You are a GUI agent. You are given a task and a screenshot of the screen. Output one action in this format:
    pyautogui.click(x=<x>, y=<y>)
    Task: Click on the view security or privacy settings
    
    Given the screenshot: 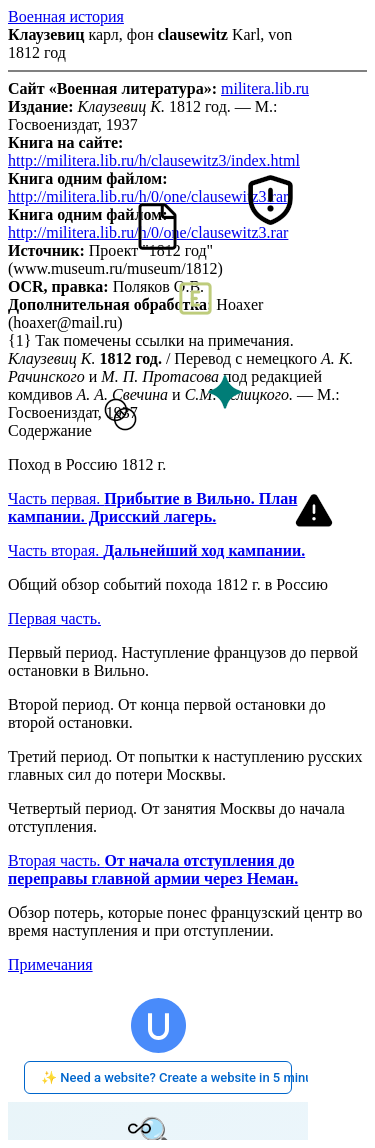 What is the action you would take?
    pyautogui.click(x=270, y=200)
    